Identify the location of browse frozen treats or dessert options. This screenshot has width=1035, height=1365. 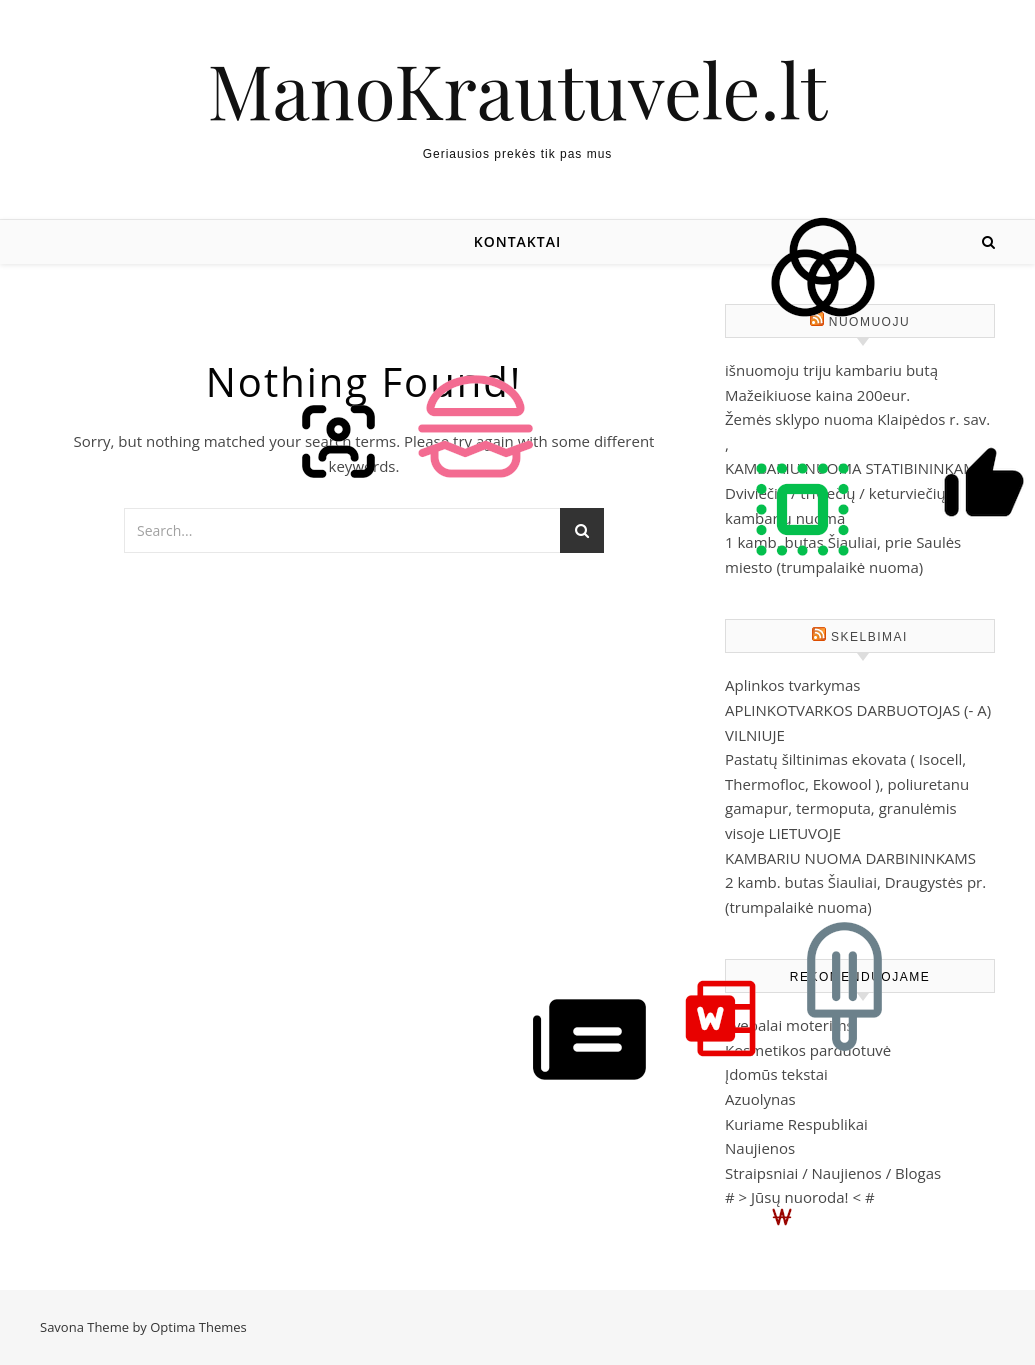
(844, 984).